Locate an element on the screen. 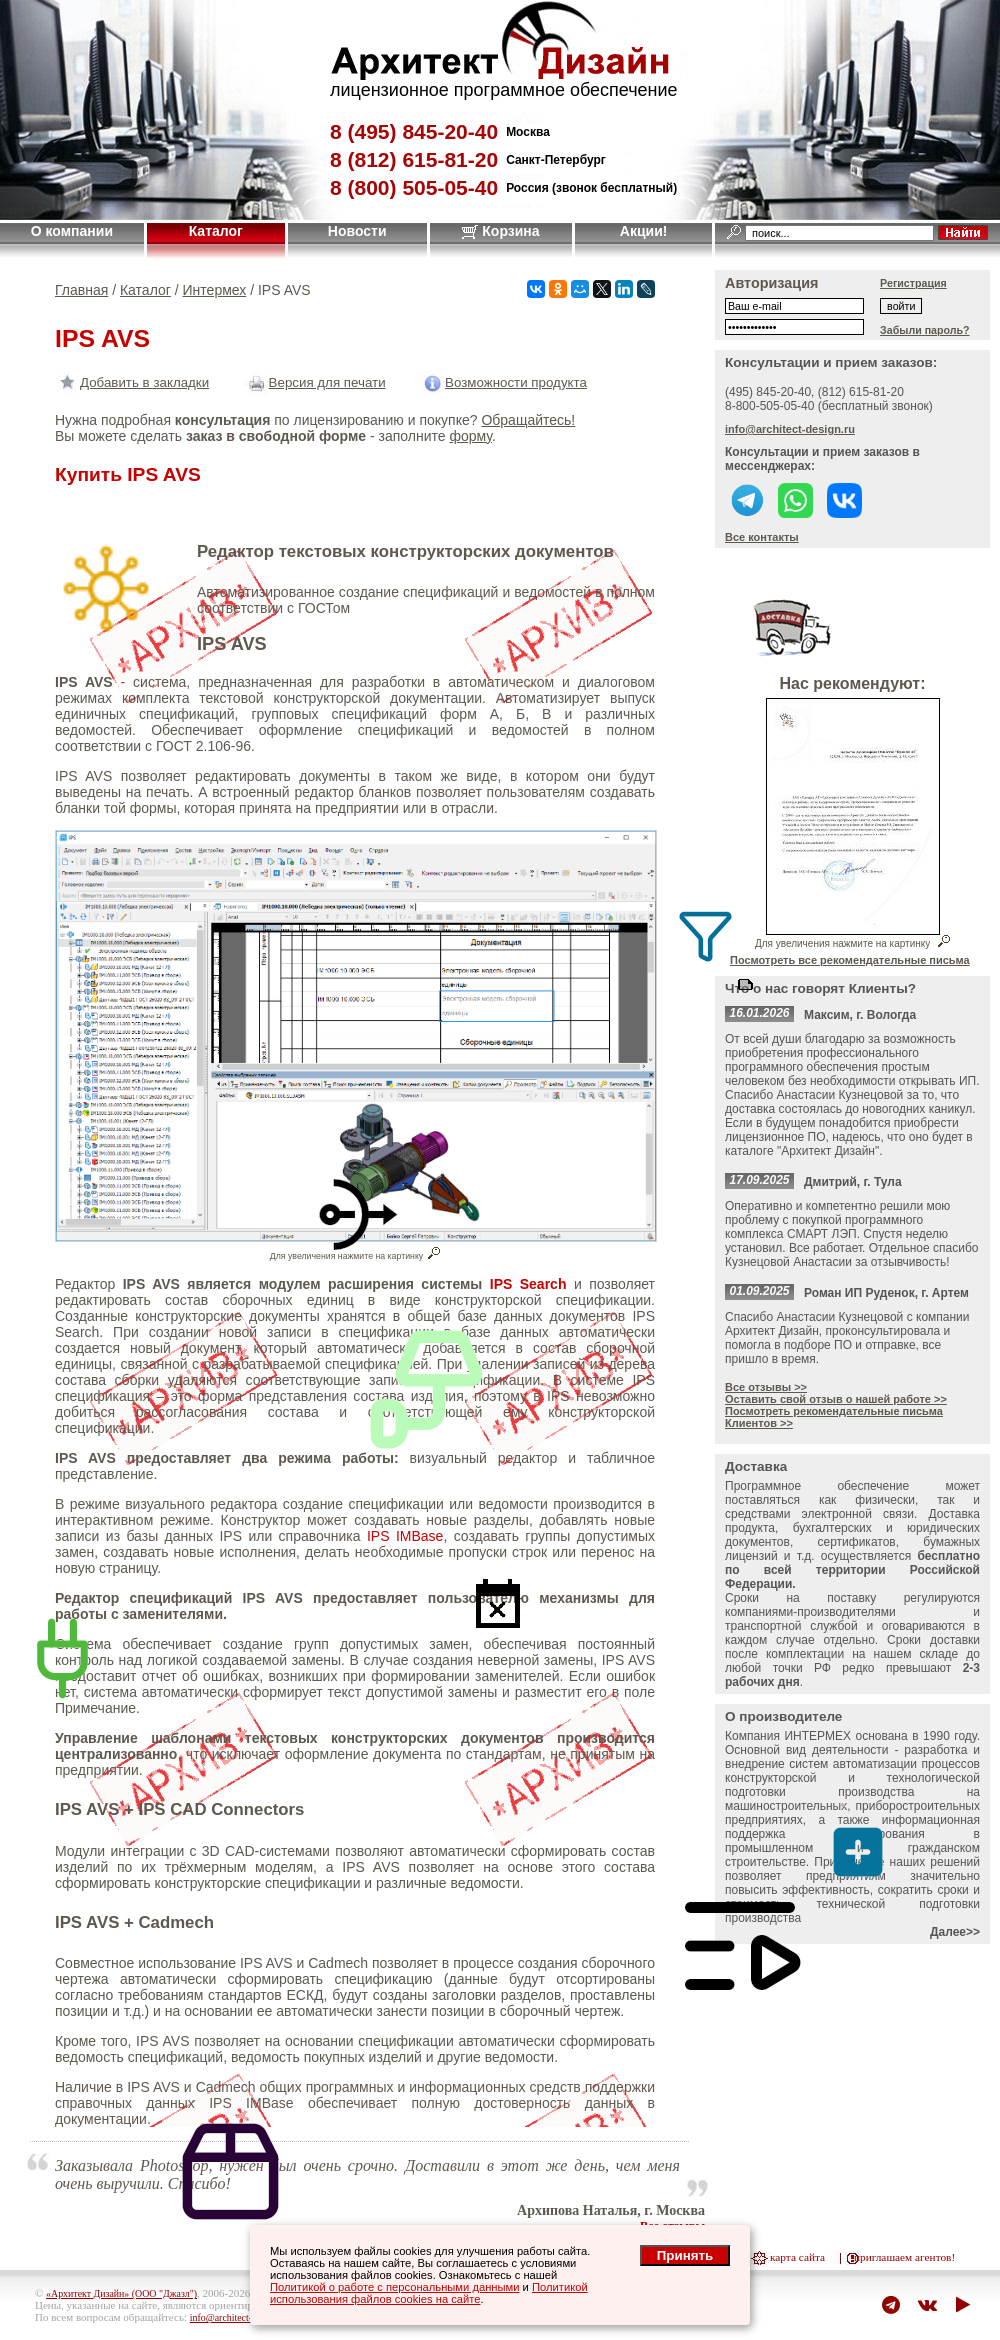  select a wall-mounted light fixture is located at coordinates (426, 1386).